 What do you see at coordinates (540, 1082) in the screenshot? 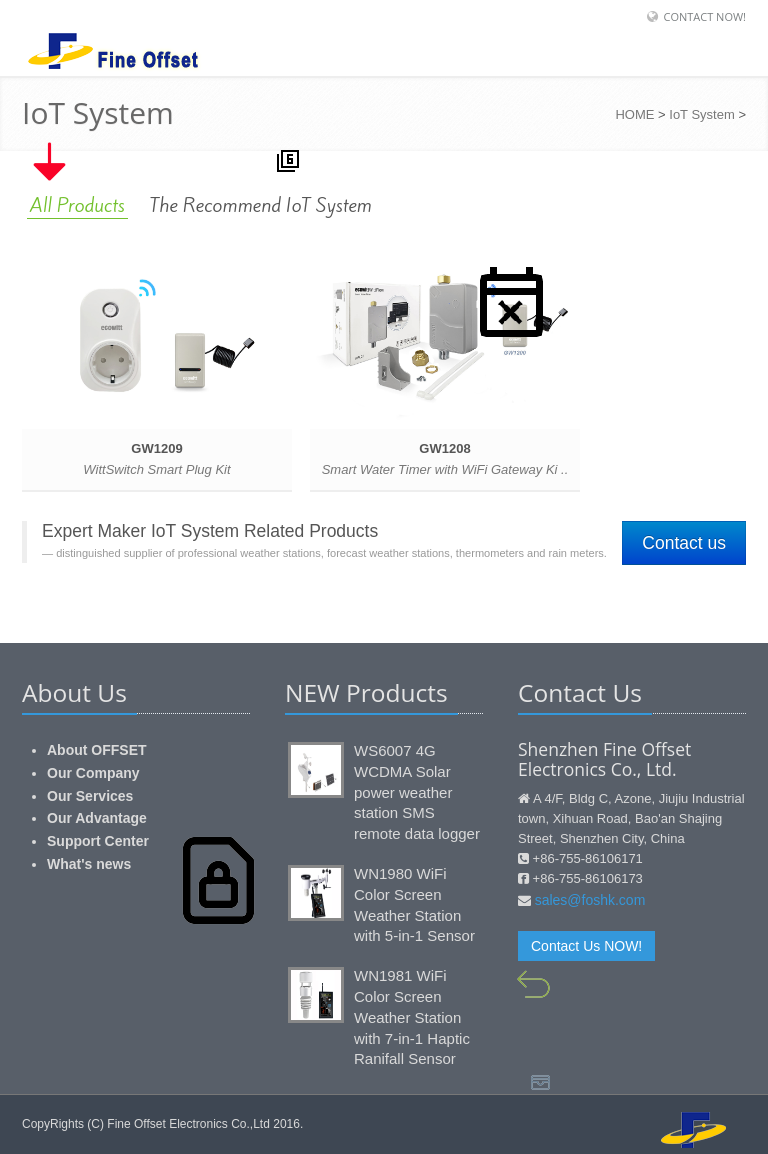
I see `access your wallet or saved payment methods` at bounding box center [540, 1082].